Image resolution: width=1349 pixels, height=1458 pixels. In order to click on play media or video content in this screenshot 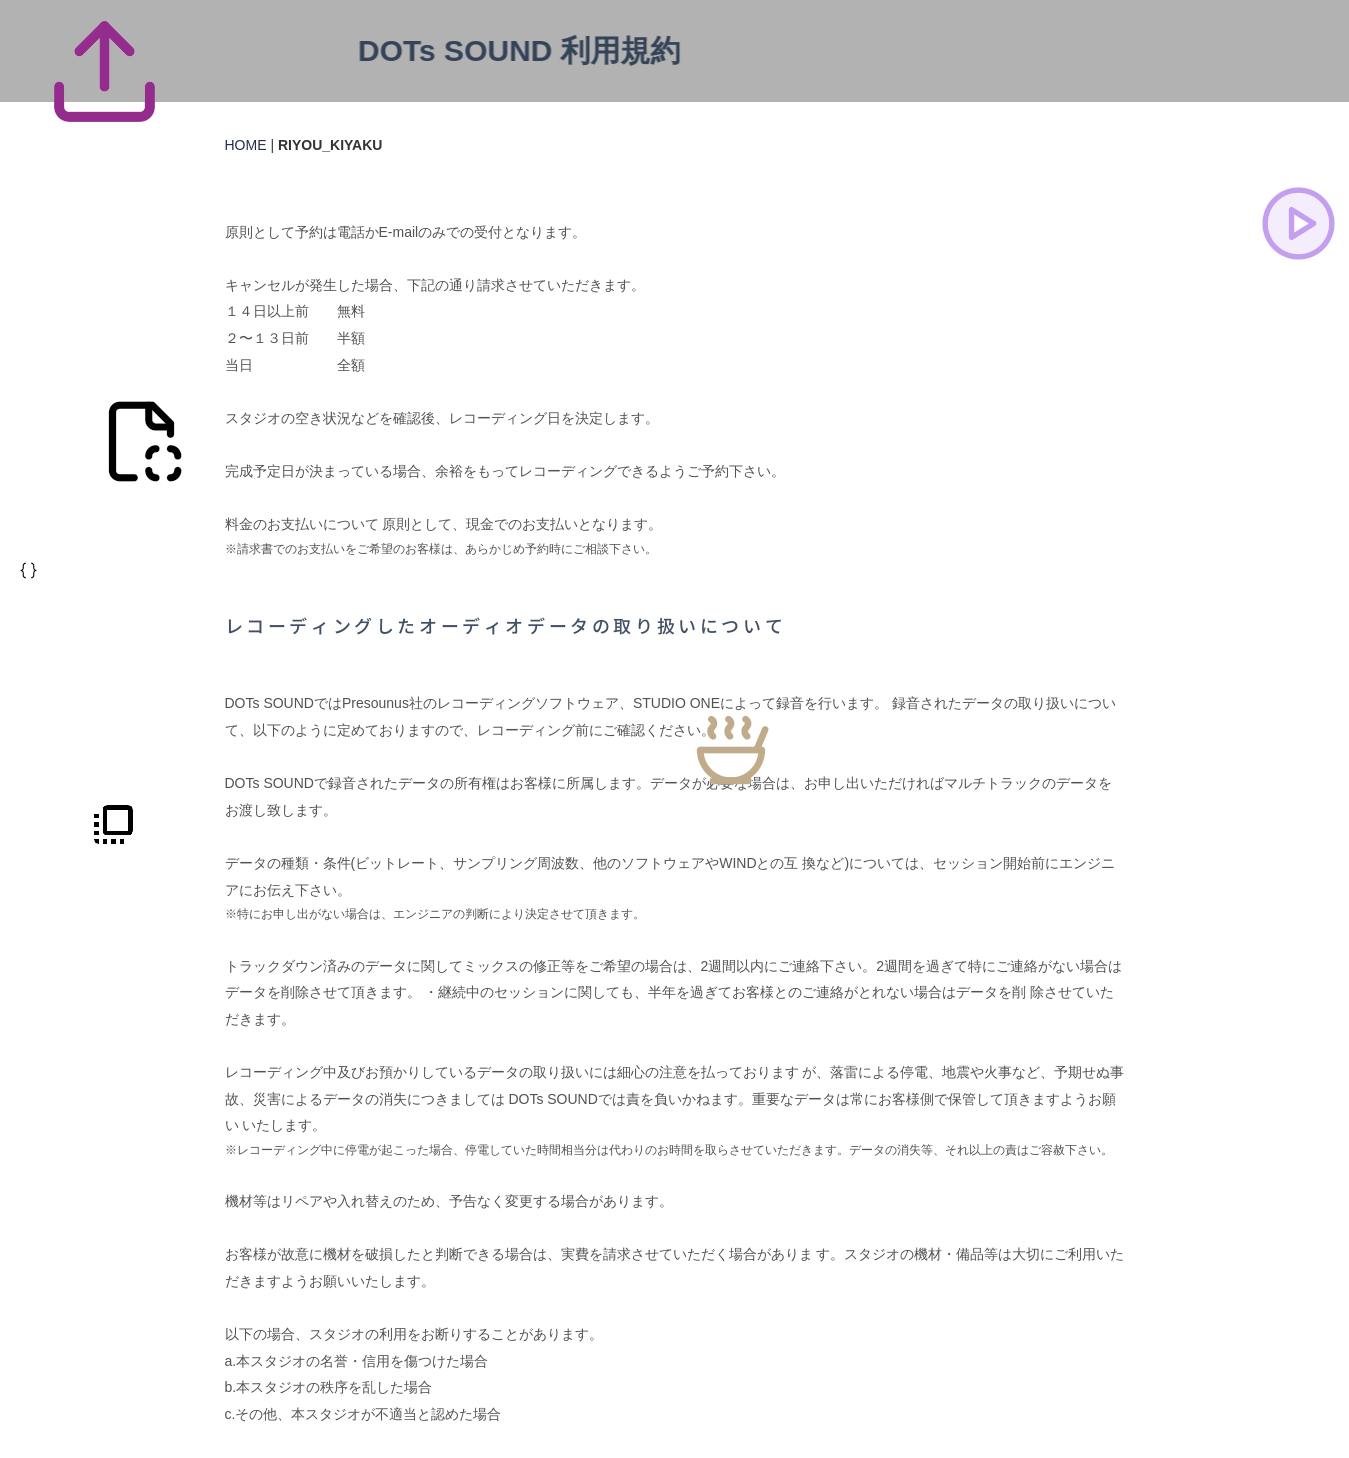, I will do `click(1298, 223)`.